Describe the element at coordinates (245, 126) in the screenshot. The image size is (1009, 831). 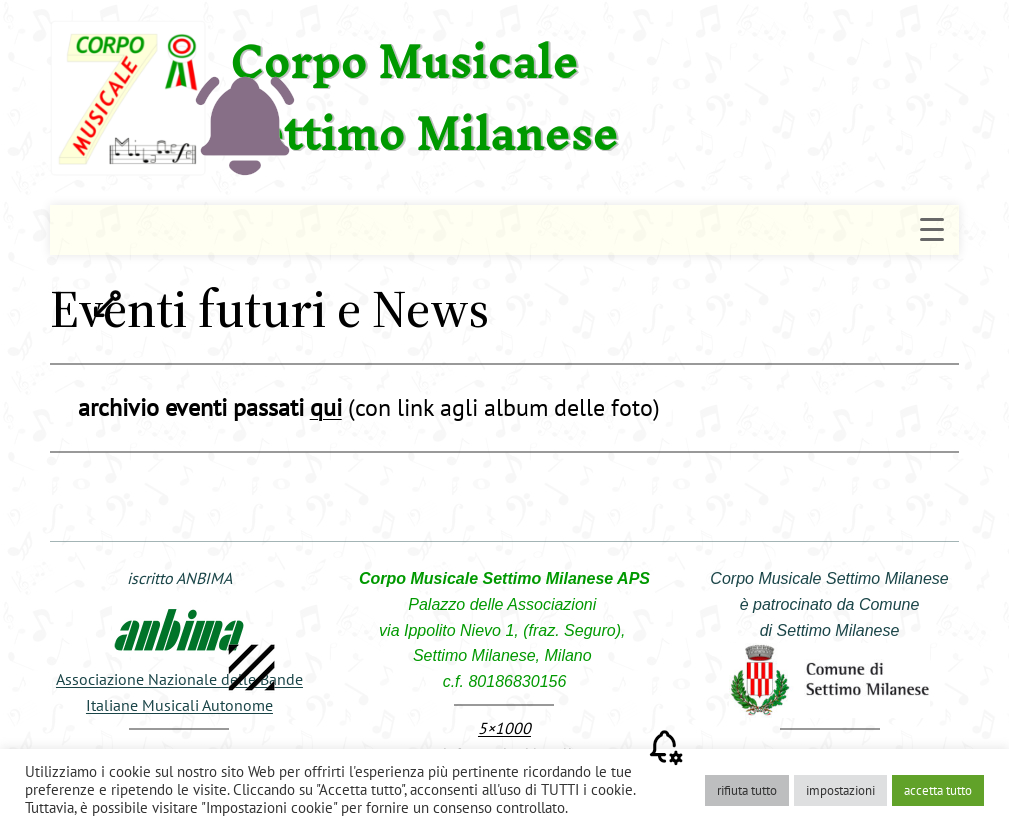
I see `indicates new notifications are available` at that location.